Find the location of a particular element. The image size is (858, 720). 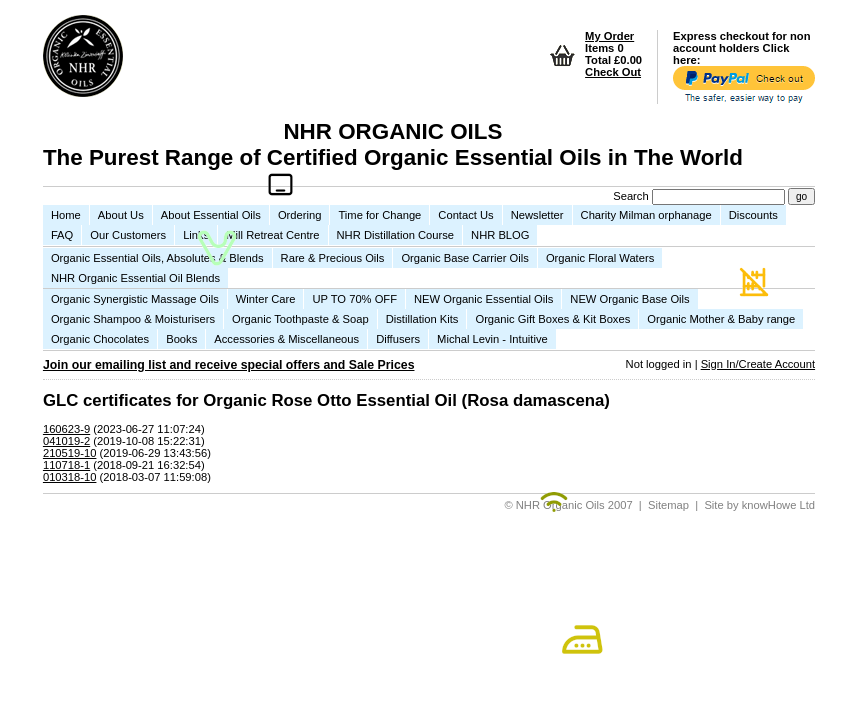

switch to landscape mode is located at coordinates (280, 184).